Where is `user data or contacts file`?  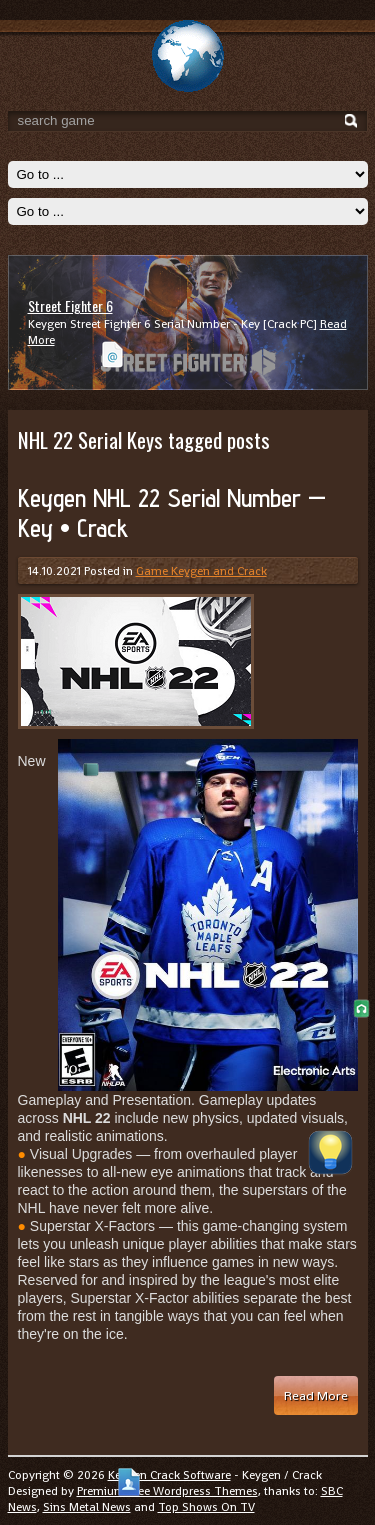 user data or contacts file is located at coordinates (129, 1482).